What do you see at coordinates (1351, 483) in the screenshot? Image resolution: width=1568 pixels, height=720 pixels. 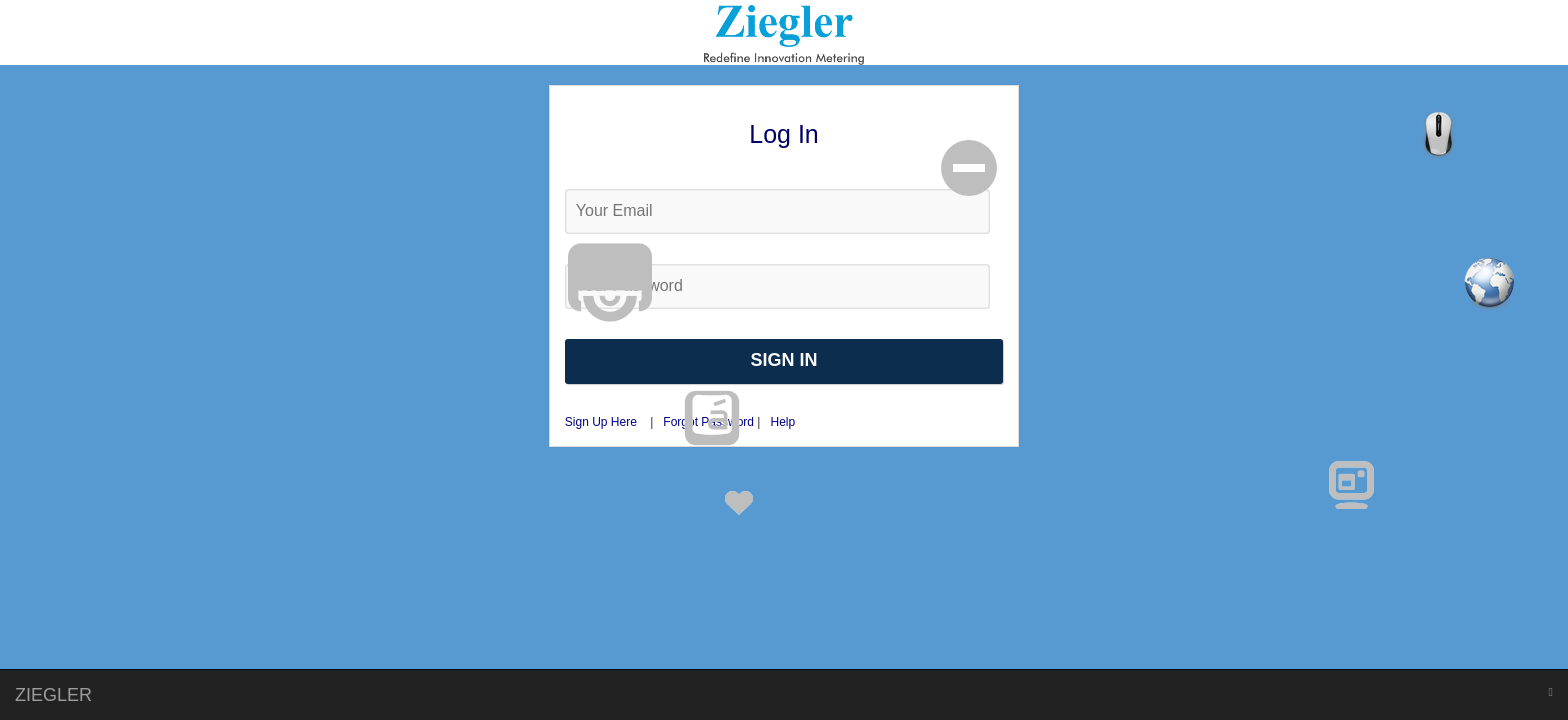 I see `configure remote desktop settings` at bounding box center [1351, 483].